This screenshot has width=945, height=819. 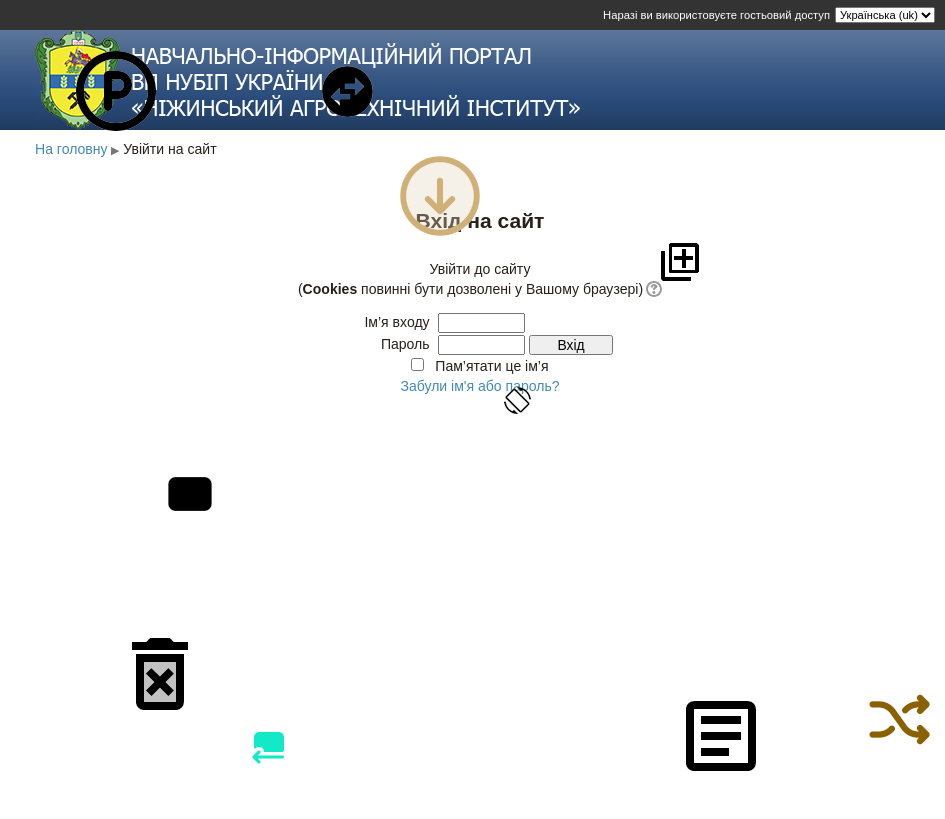 What do you see at coordinates (116, 91) in the screenshot?
I see `dry clean with perchloroethylene solvent` at bounding box center [116, 91].